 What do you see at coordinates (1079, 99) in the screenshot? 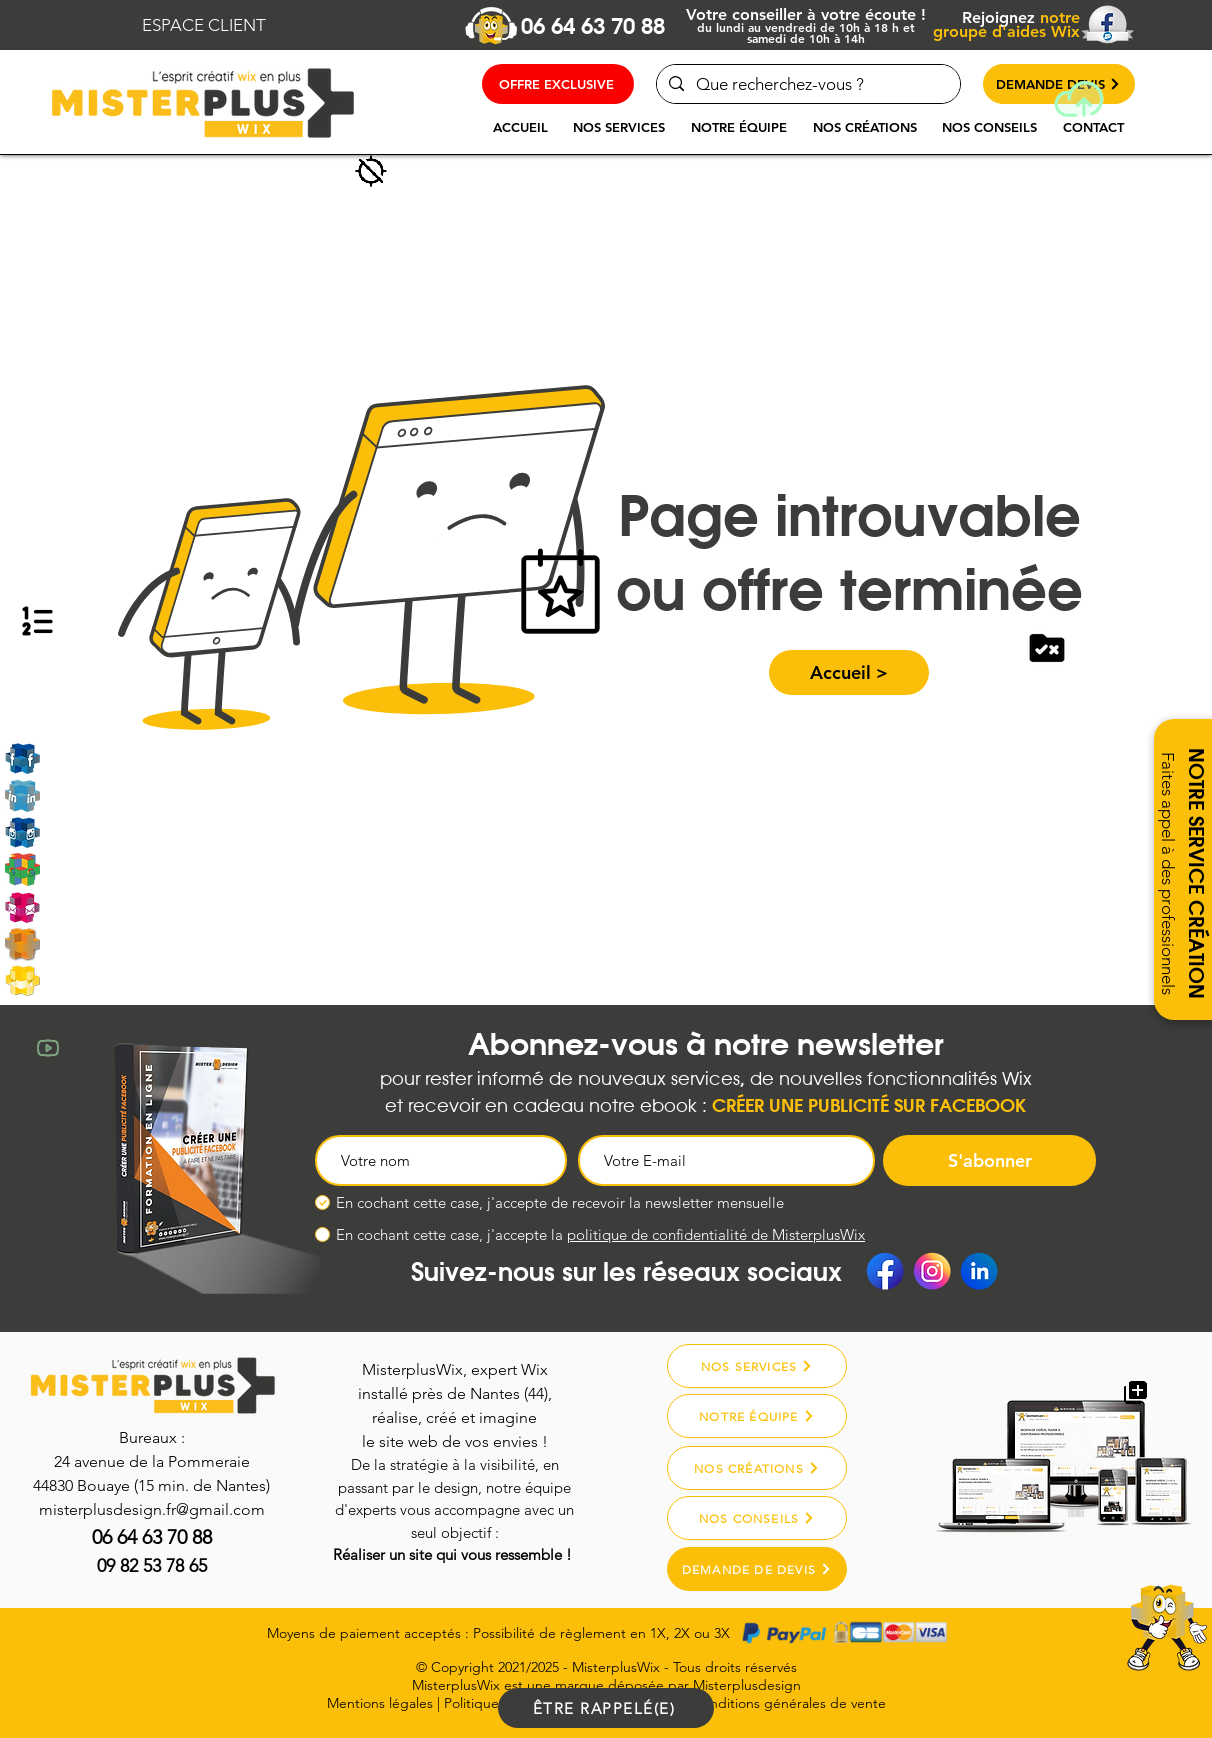
I see `upload file to cloud storage` at bounding box center [1079, 99].